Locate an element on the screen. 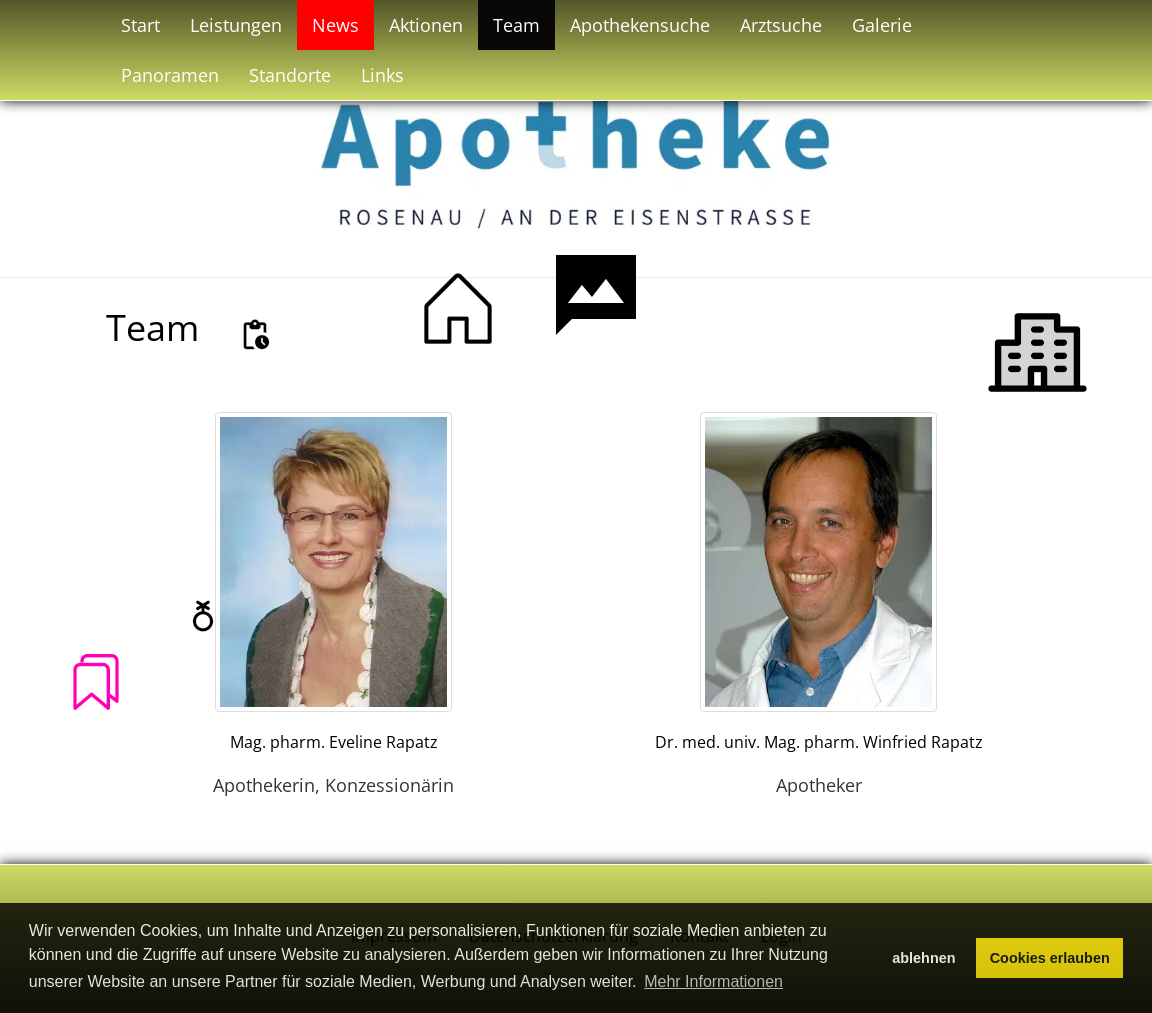 This screenshot has width=1152, height=1013. view all saved bookmarks is located at coordinates (96, 682).